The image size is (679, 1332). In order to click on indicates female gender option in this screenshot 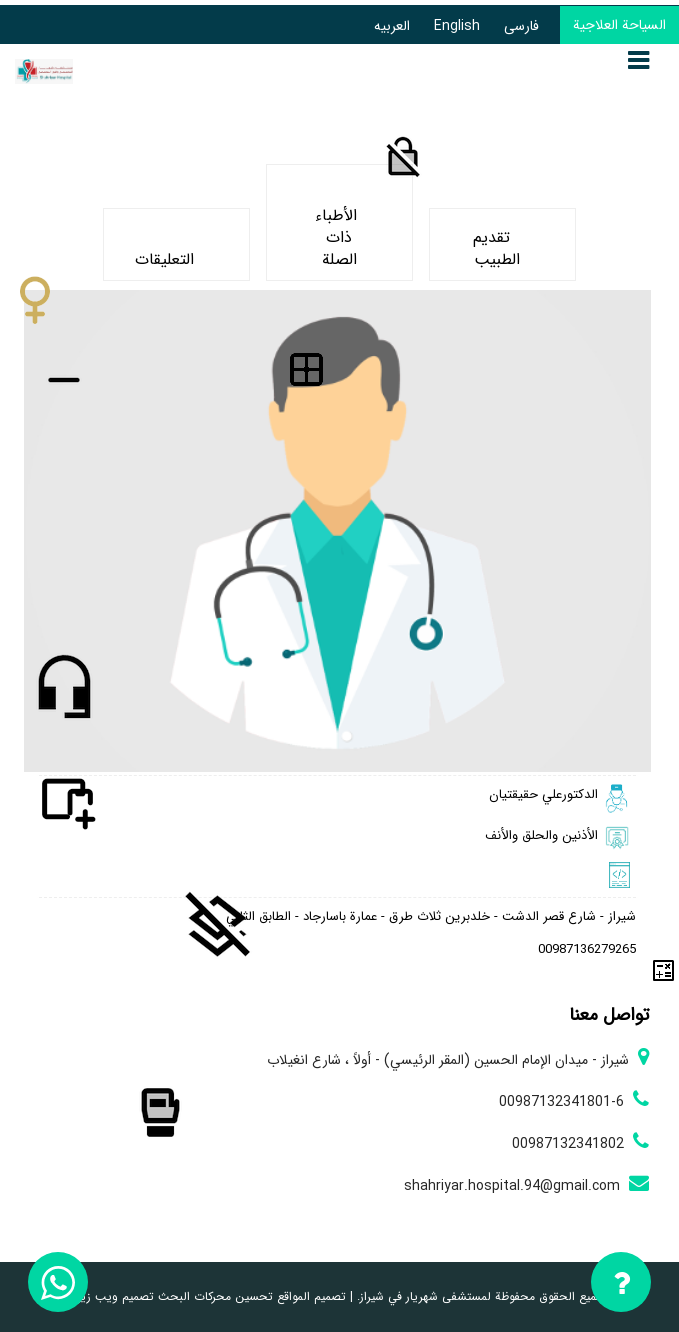, I will do `click(35, 299)`.